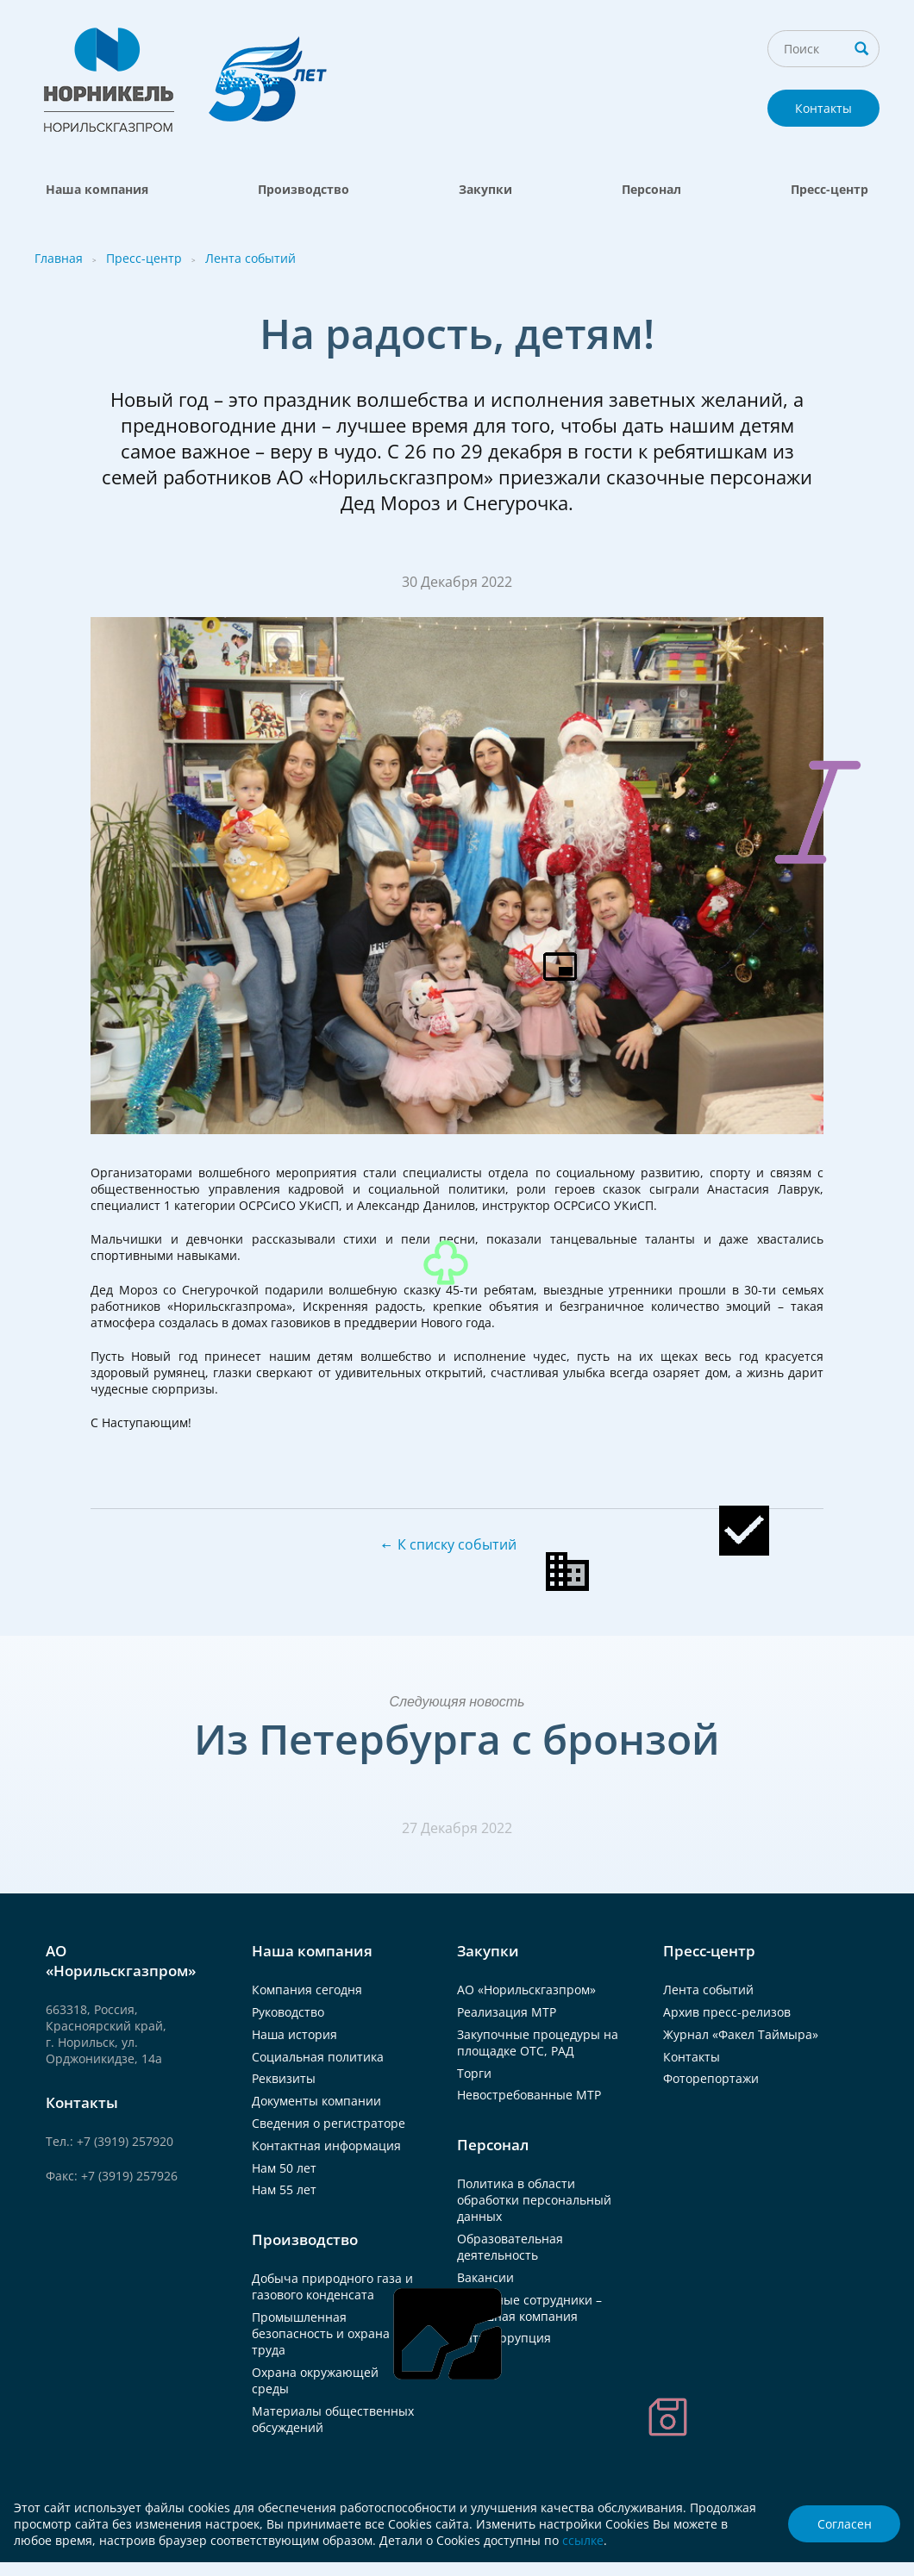 This screenshot has width=914, height=2576. I want to click on add branding or watermark to content, so click(560, 966).